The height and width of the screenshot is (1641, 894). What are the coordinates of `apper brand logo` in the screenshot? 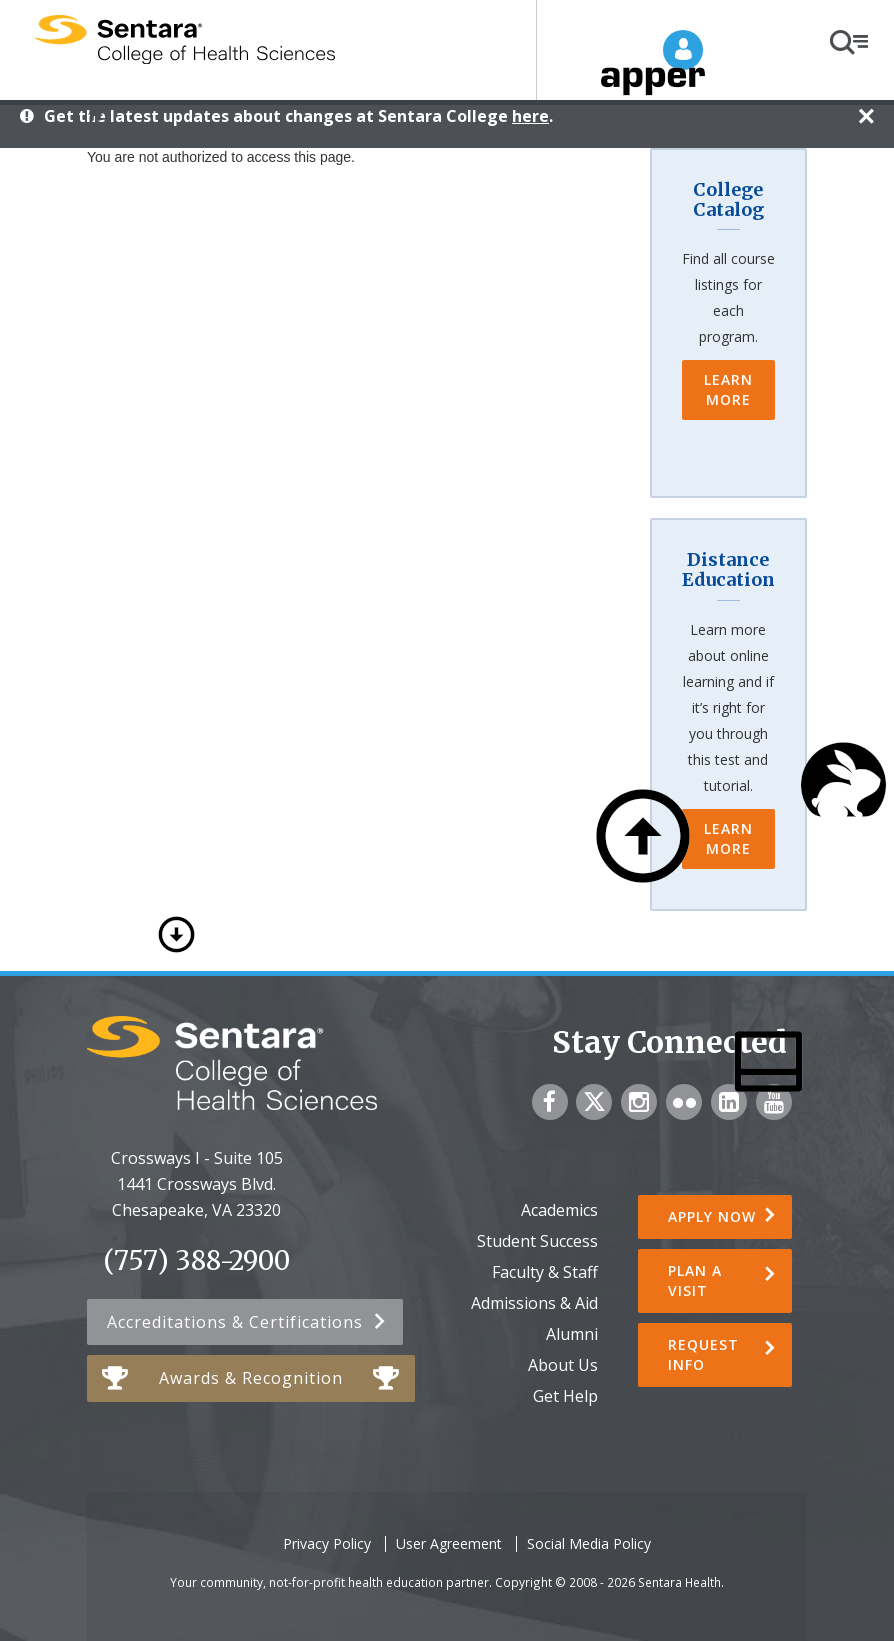 It's located at (653, 78).